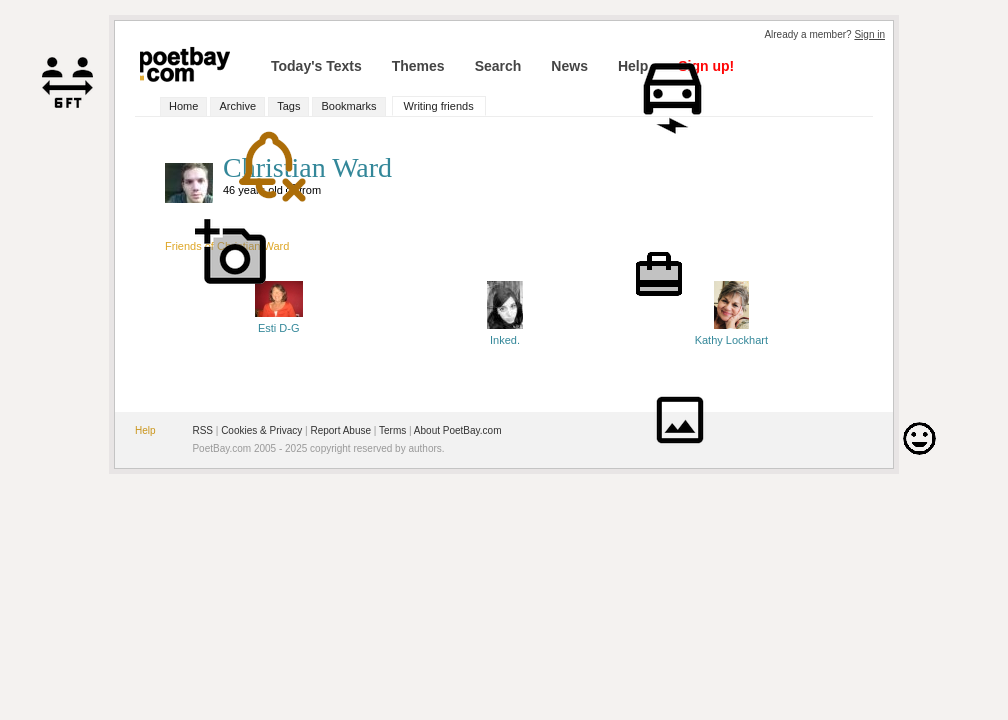 The height and width of the screenshot is (720, 1008). What do you see at coordinates (269, 165) in the screenshot?
I see `mute or disable notifications` at bounding box center [269, 165].